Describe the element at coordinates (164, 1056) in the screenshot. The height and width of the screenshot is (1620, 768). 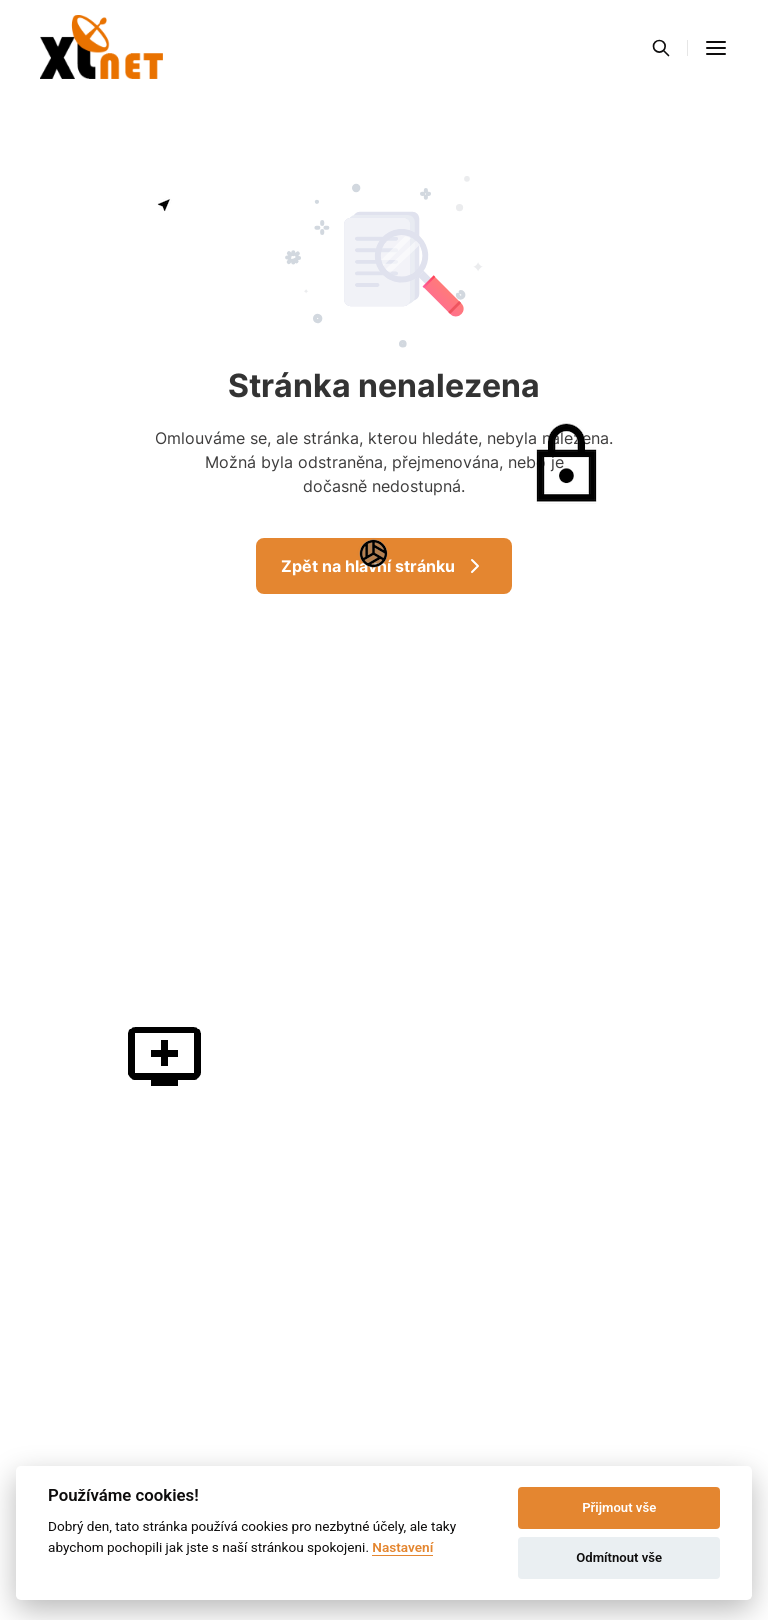
I see `add current video to watch queue` at that location.